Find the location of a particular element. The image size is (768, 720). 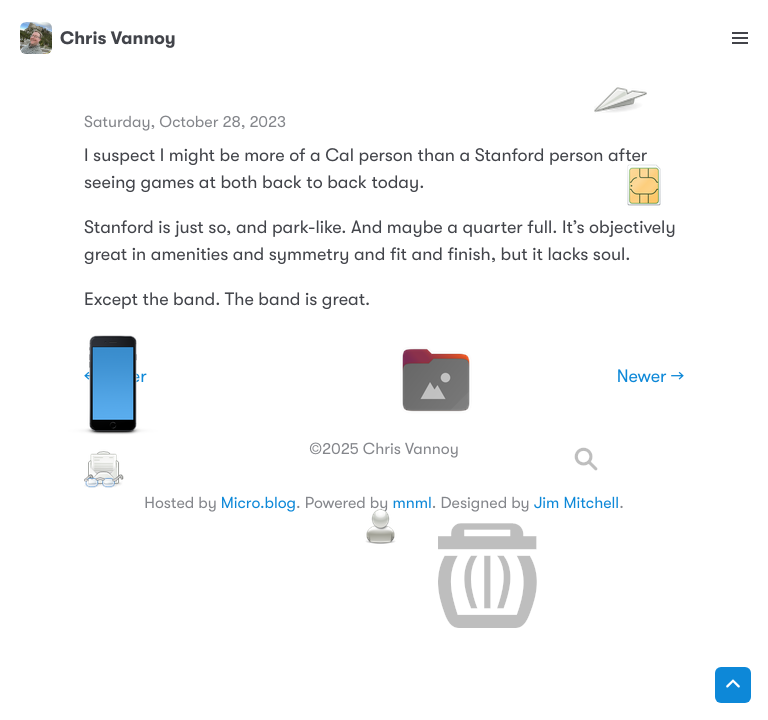

search for content or items is located at coordinates (586, 459).